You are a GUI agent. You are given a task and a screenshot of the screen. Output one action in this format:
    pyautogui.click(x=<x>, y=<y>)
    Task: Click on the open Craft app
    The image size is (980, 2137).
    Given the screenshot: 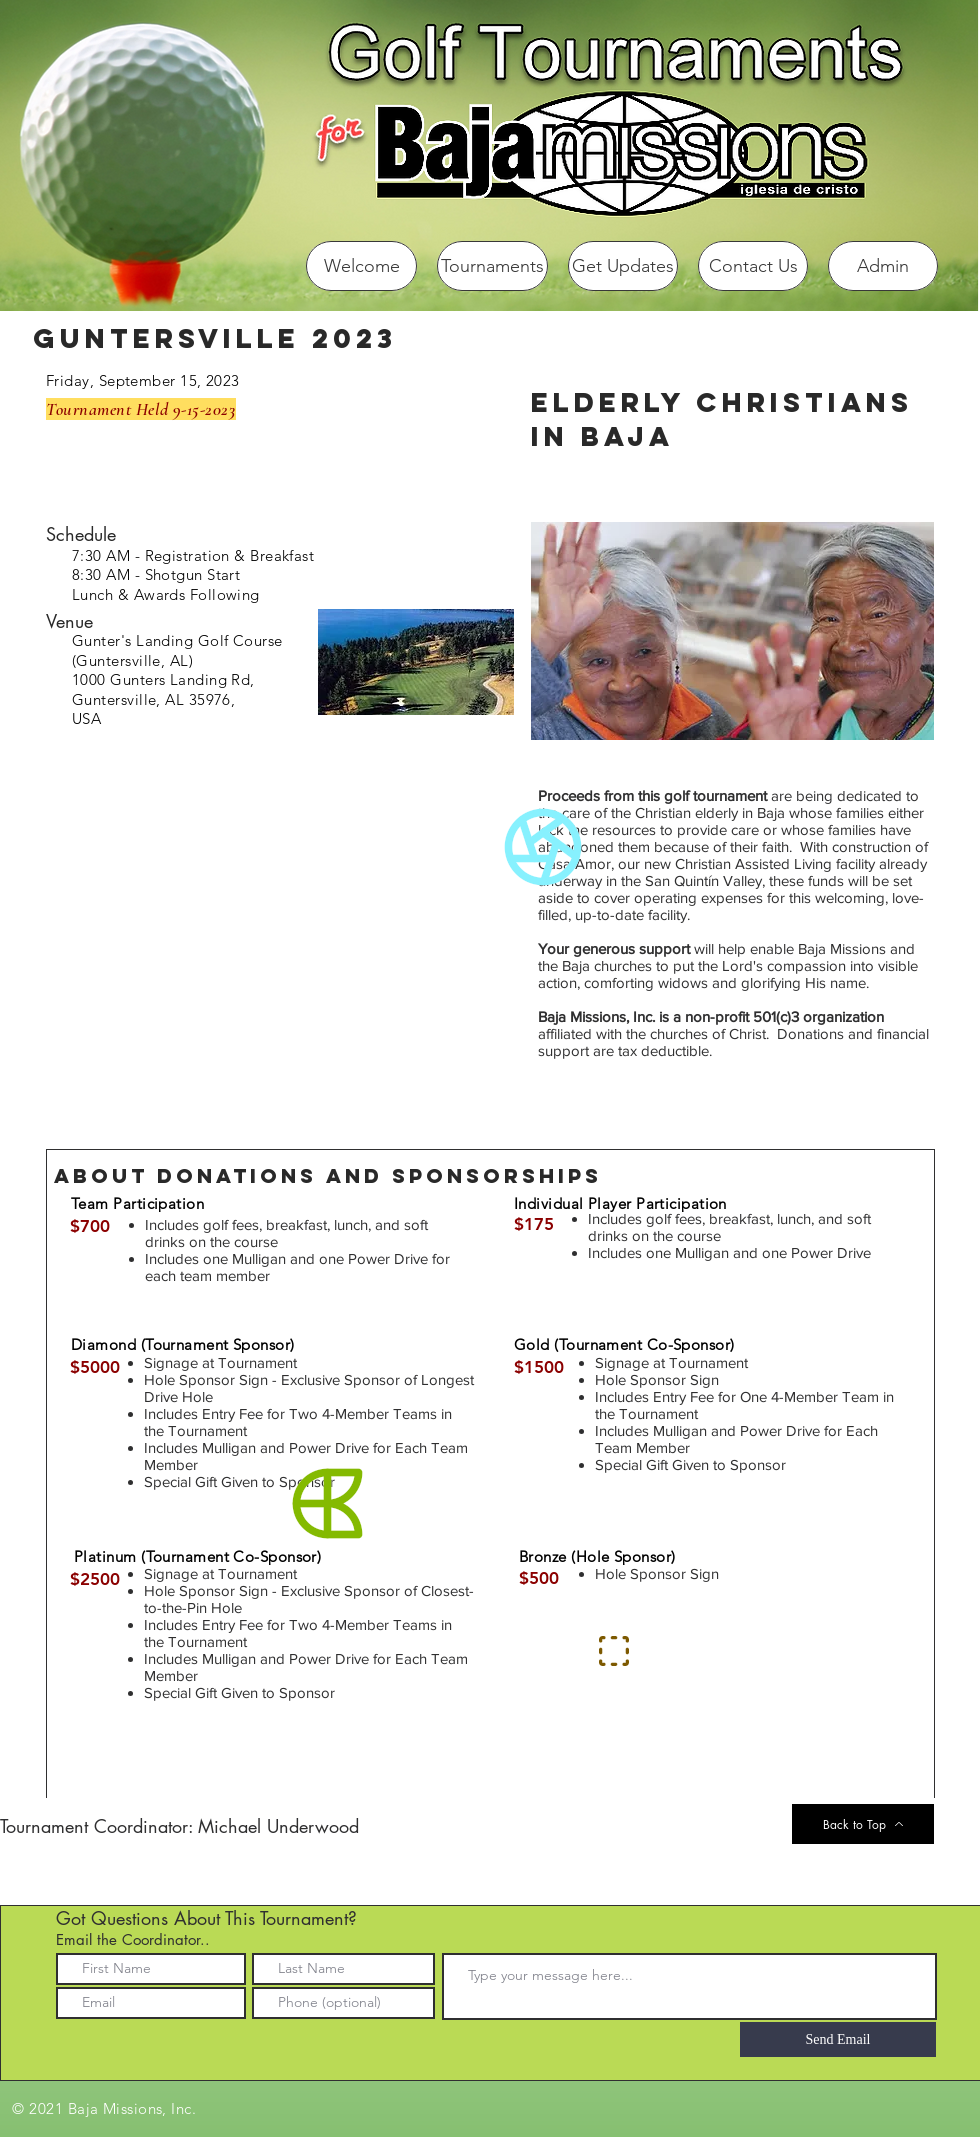 What is the action you would take?
    pyautogui.click(x=327, y=1503)
    